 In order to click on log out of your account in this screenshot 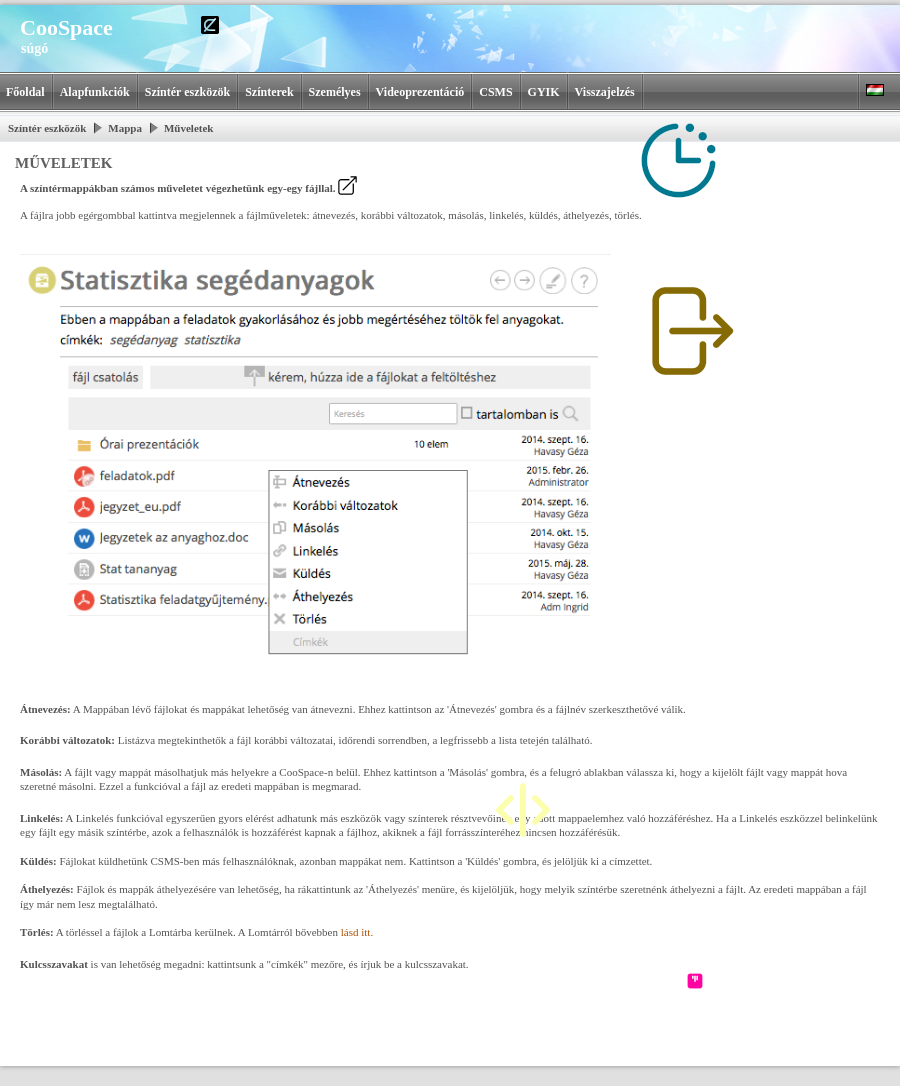, I will do `click(686, 331)`.